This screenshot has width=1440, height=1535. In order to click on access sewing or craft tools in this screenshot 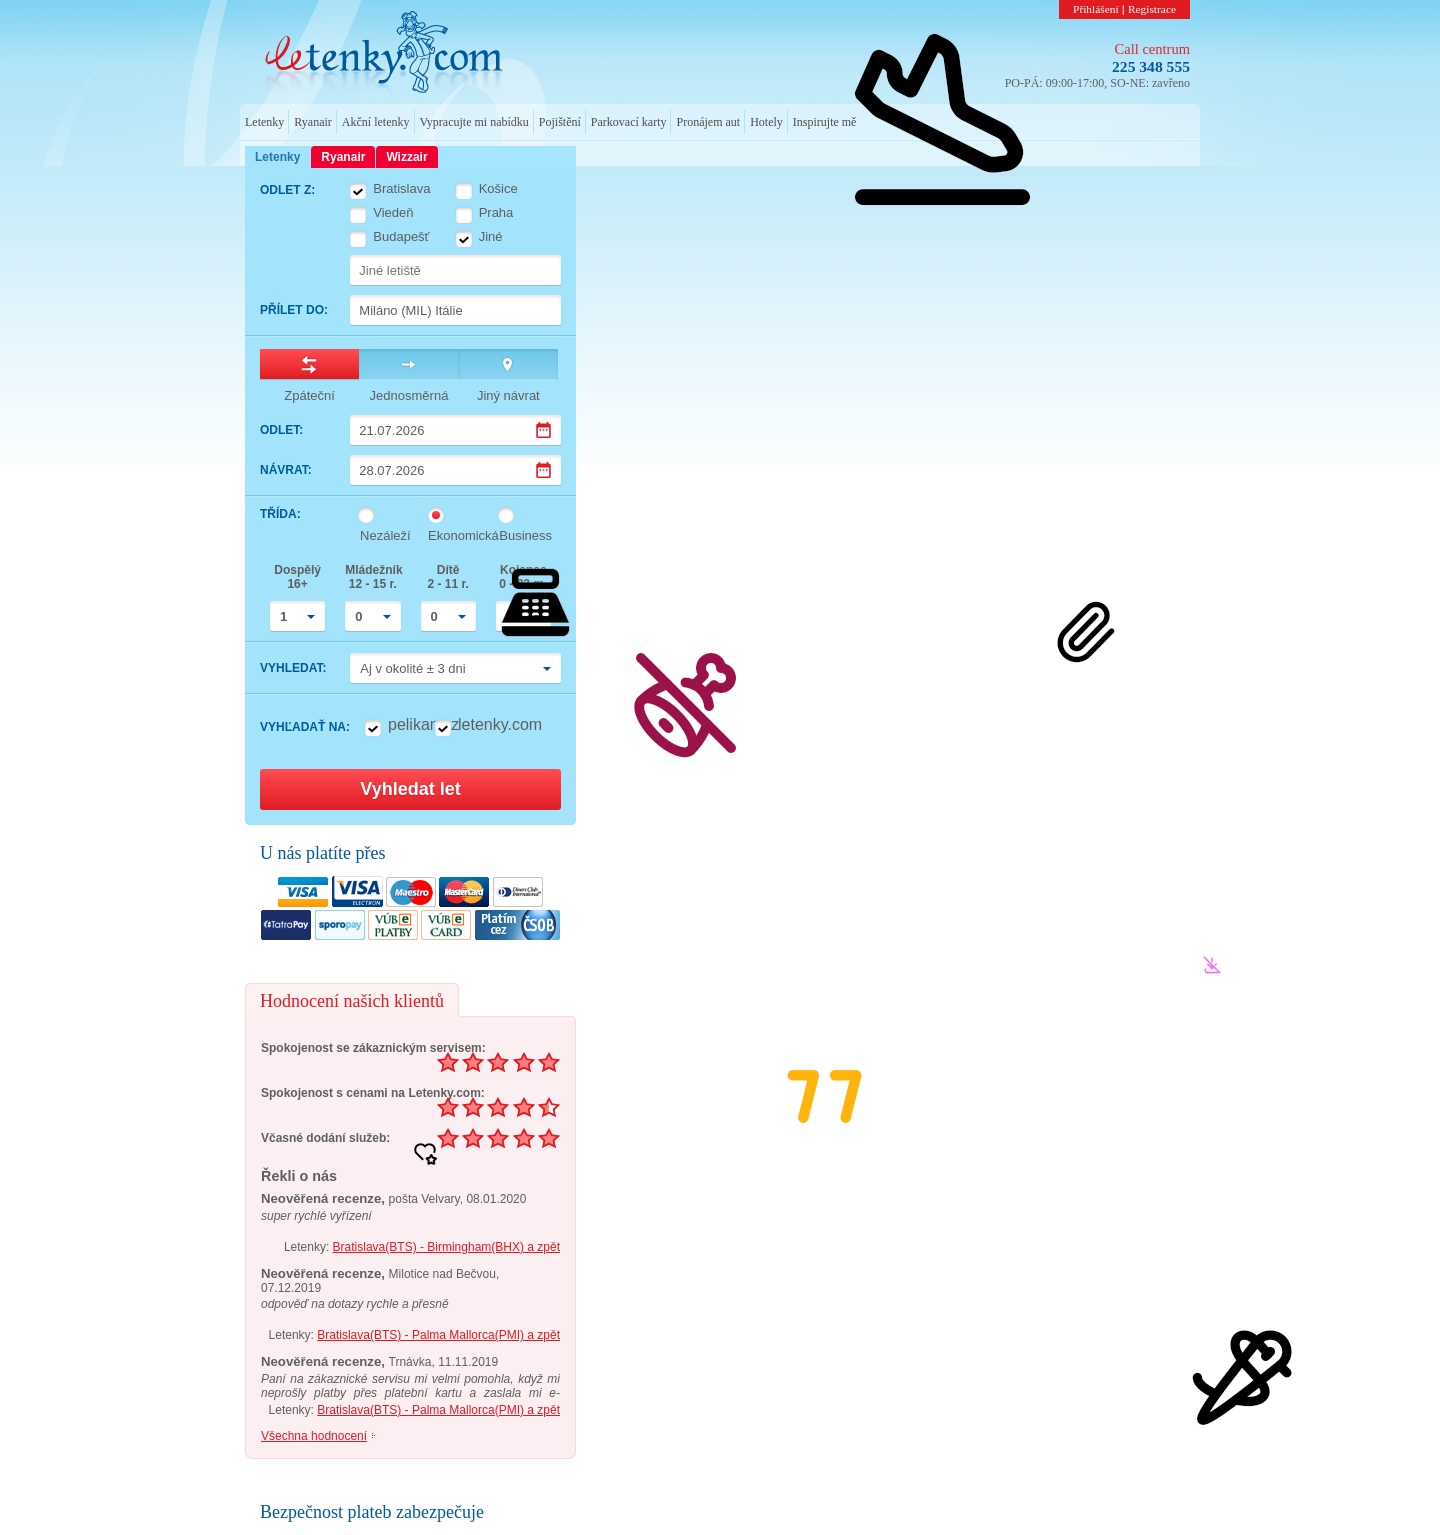, I will do `click(1244, 1377)`.